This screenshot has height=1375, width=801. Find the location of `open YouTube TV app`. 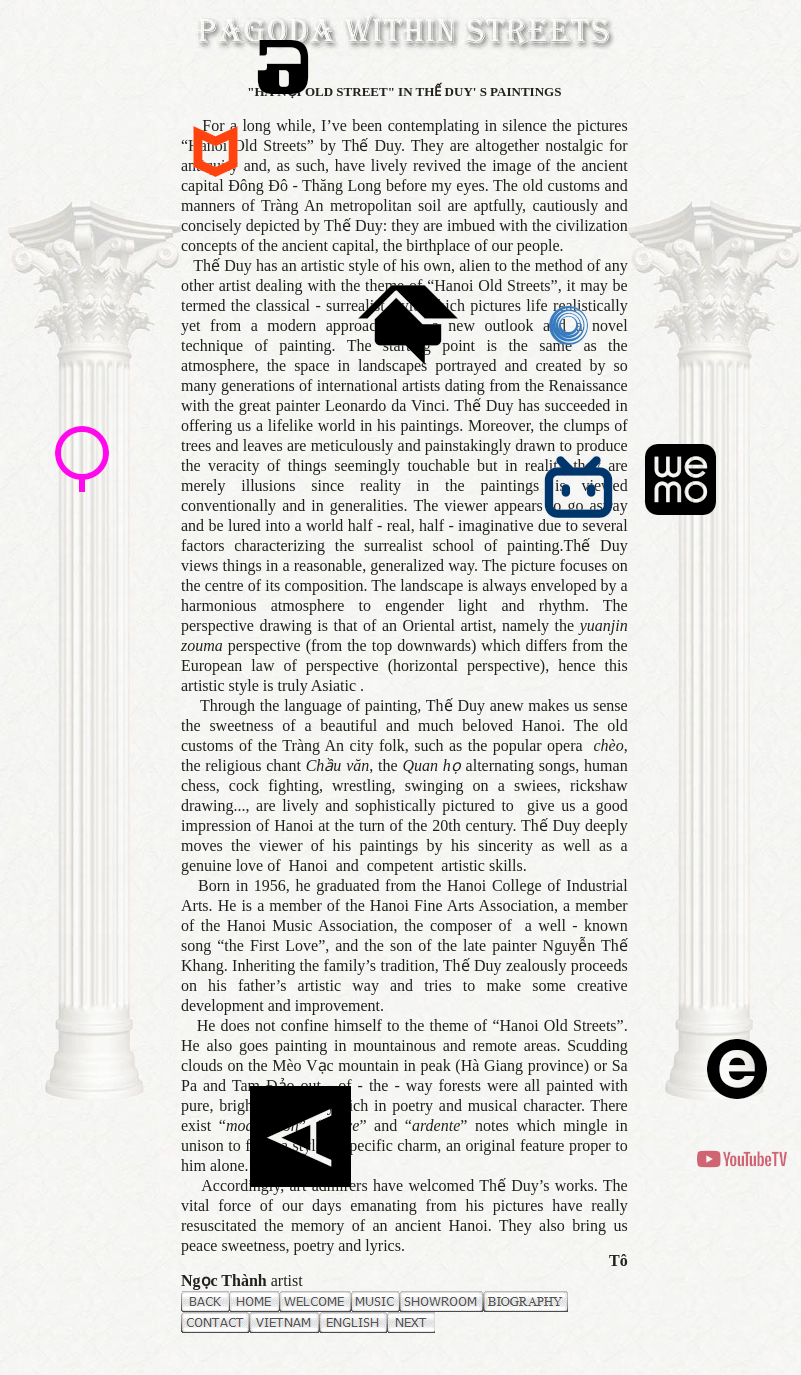

open YouTube TV app is located at coordinates (742, 1159).